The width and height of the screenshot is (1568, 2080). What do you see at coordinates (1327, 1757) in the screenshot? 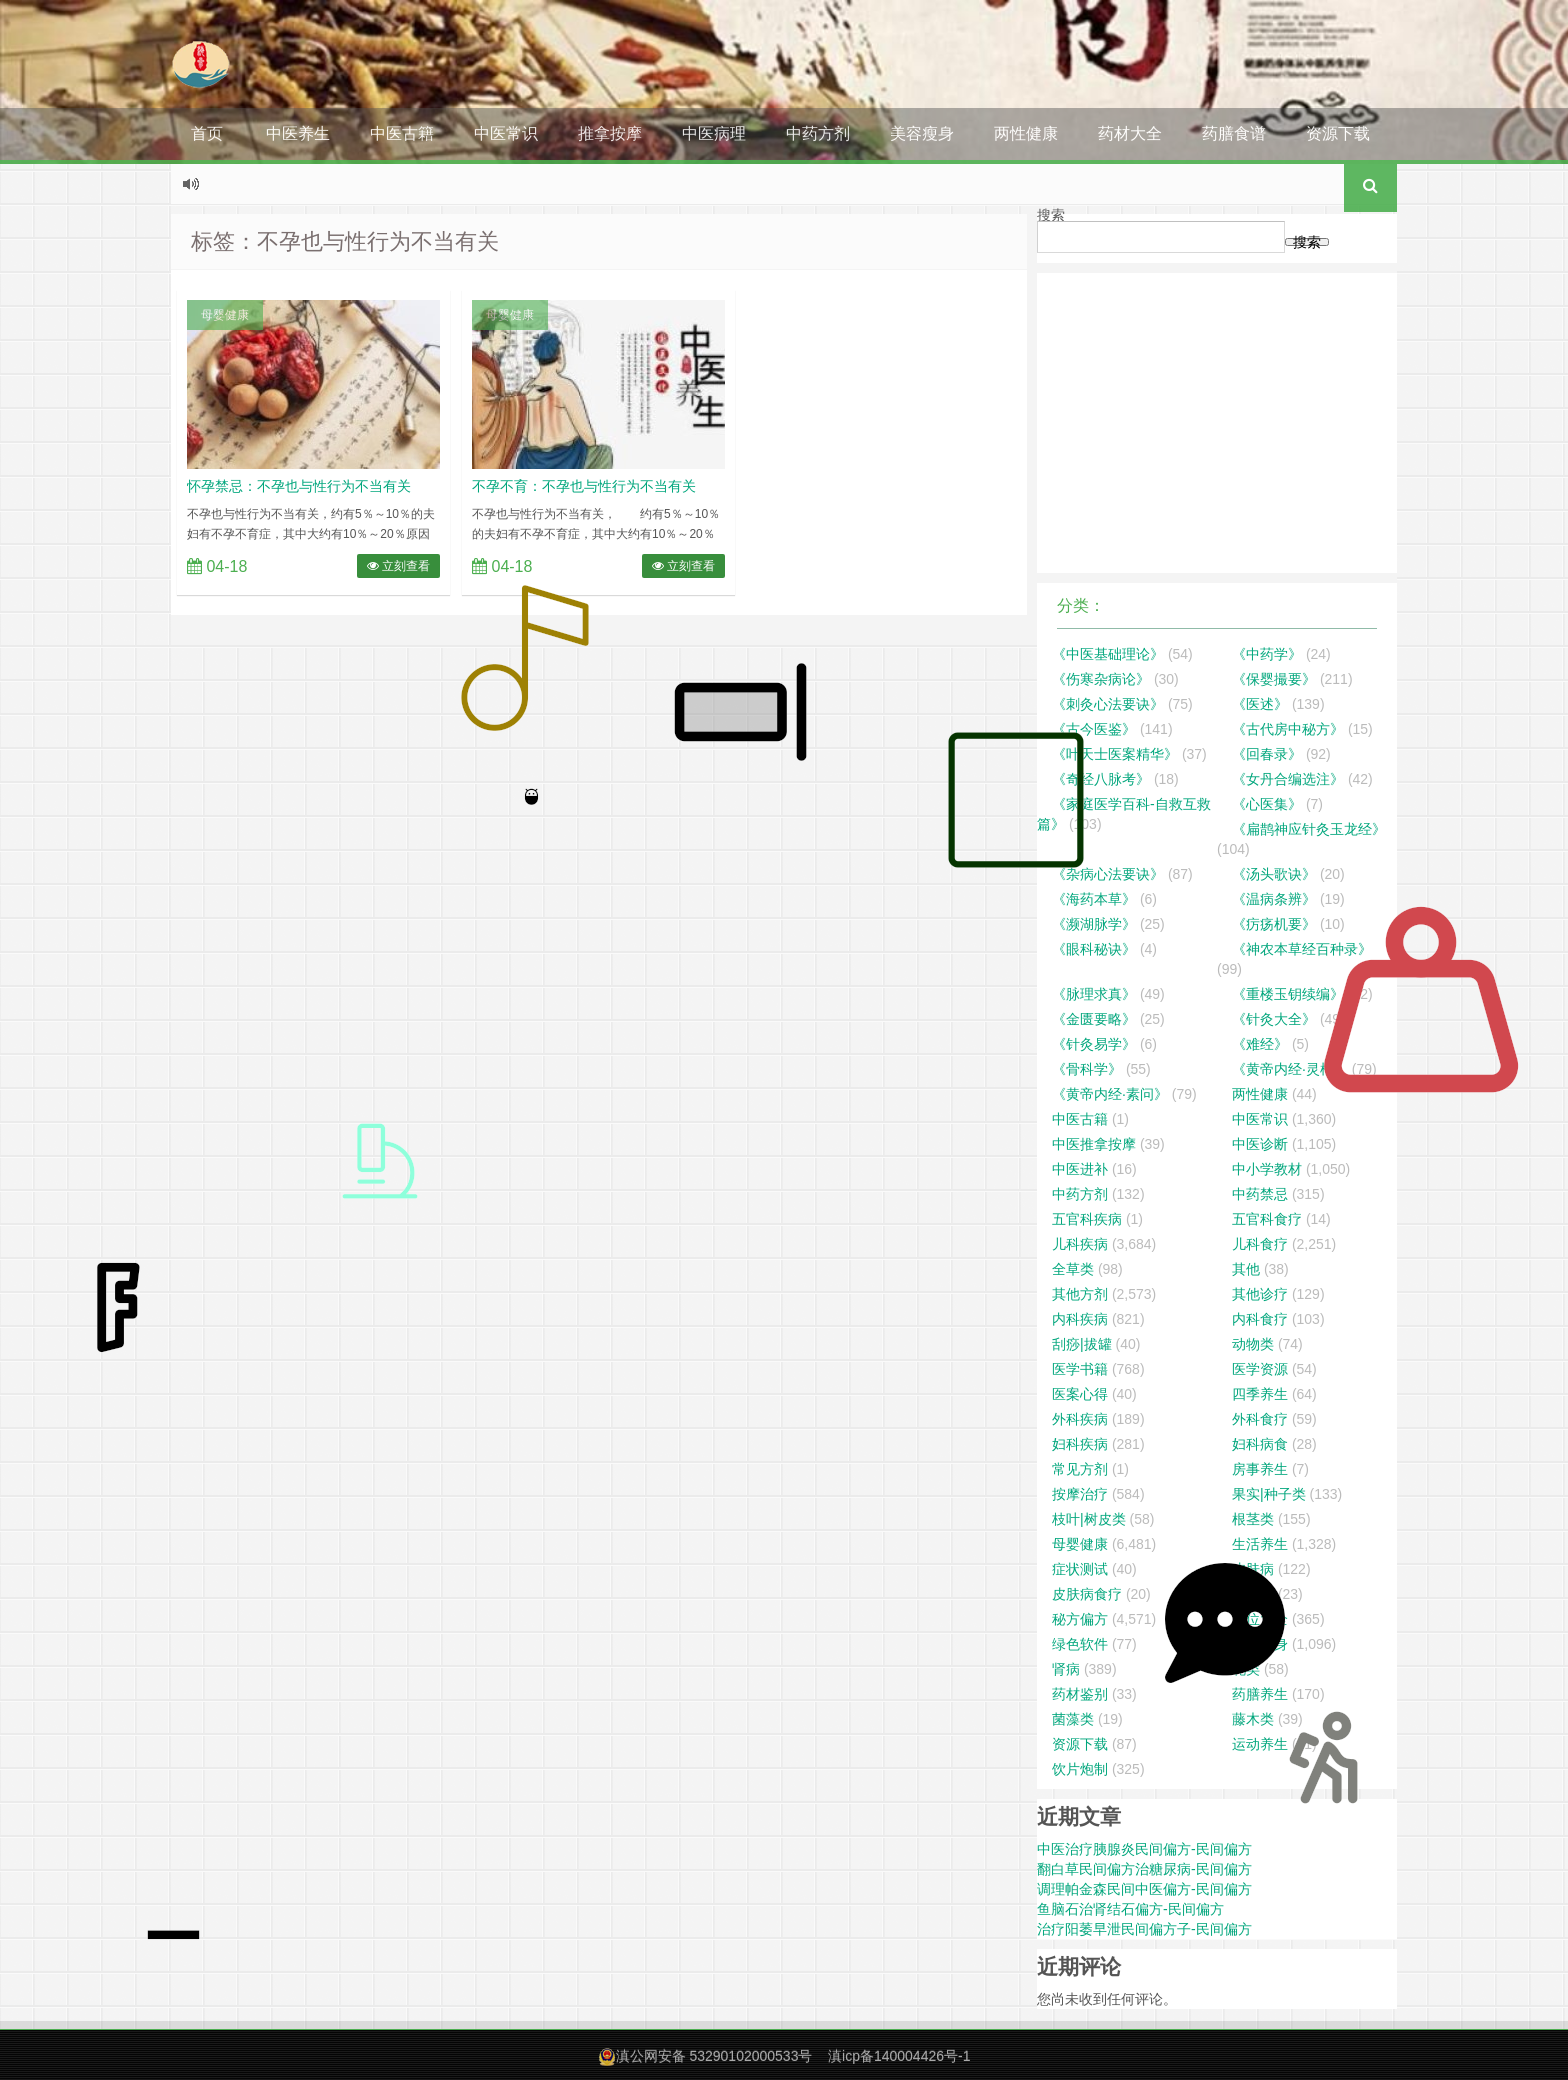
I see `access hiking trails or outdoor activities` at bounding box center [1327, 1757].